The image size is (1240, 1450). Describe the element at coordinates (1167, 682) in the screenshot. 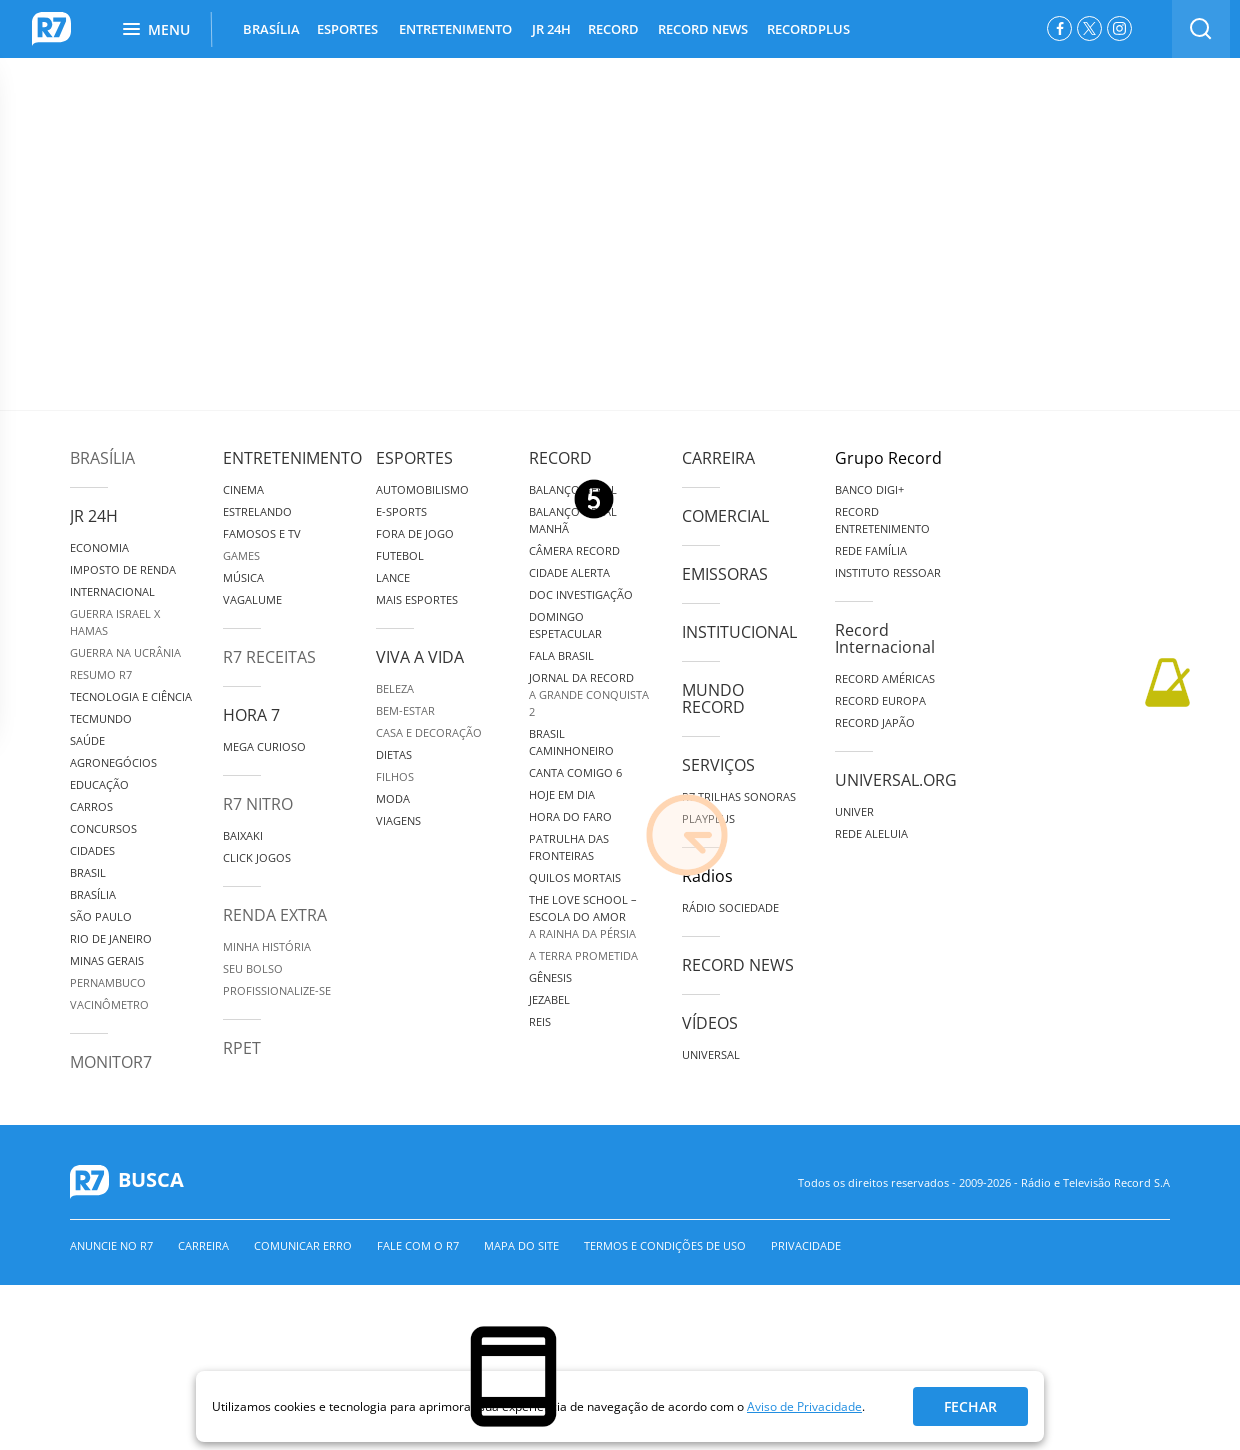

I see `adjust tempo or timing settings` at that location.